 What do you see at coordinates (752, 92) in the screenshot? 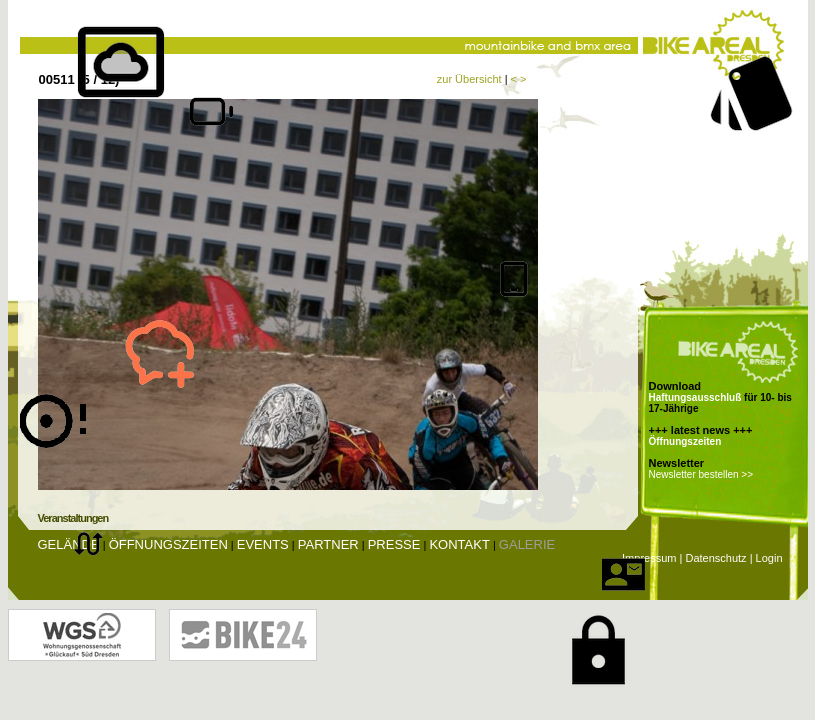
I see `apply or change visual styles` at bounding box center [752, 92].